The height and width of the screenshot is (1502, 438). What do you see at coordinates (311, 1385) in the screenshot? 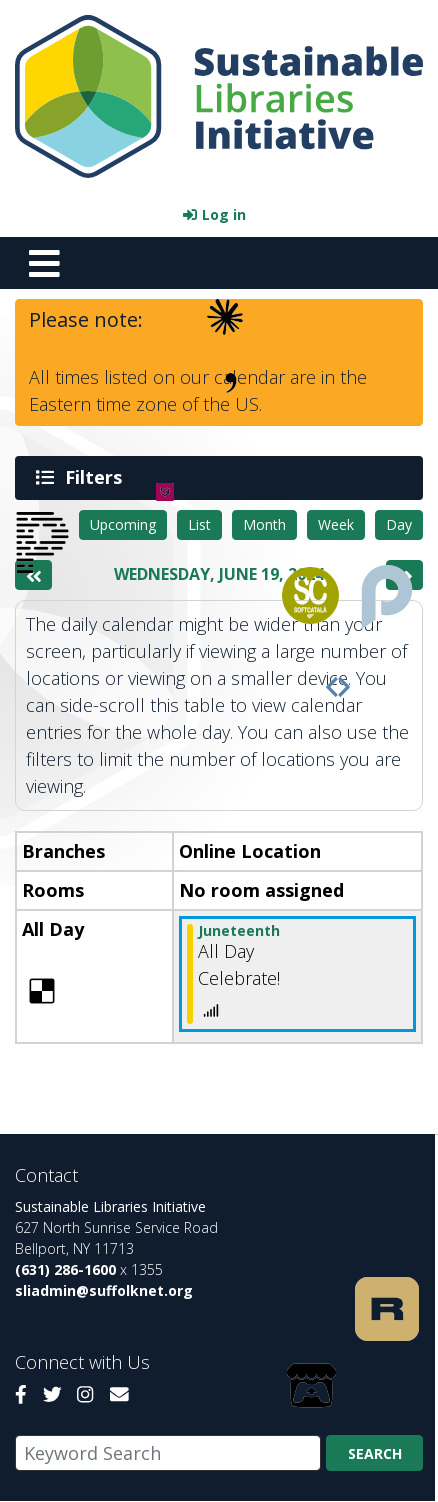
I see `visit itch.io indie game marketplace` at bounding box center [311, 1385].